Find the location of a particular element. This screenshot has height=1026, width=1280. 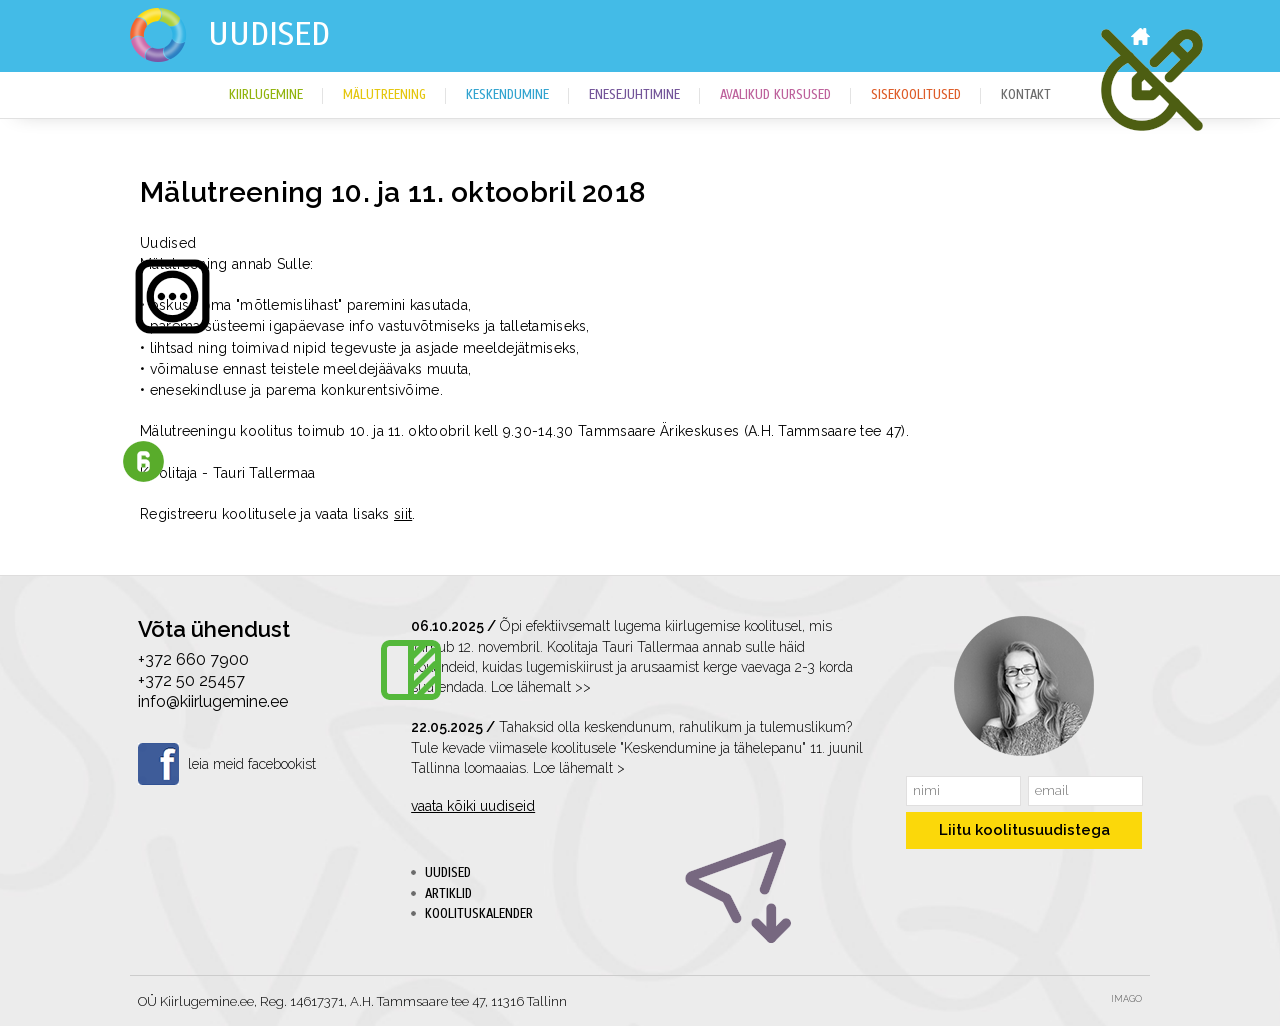

editing is disabled or unavailable is located at coordinates (1152, 80).